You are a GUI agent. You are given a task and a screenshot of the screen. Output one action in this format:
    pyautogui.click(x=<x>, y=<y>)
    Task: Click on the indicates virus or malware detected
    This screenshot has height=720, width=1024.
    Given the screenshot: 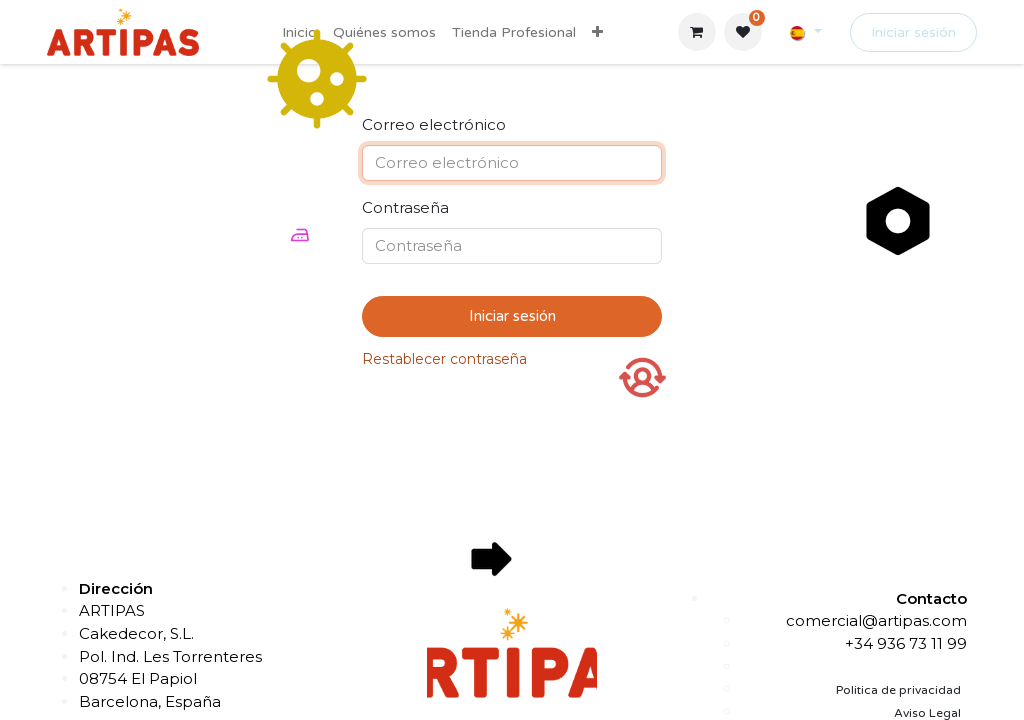 What is the action you would take?
    pyautogui.click(x=317, y=79)
    